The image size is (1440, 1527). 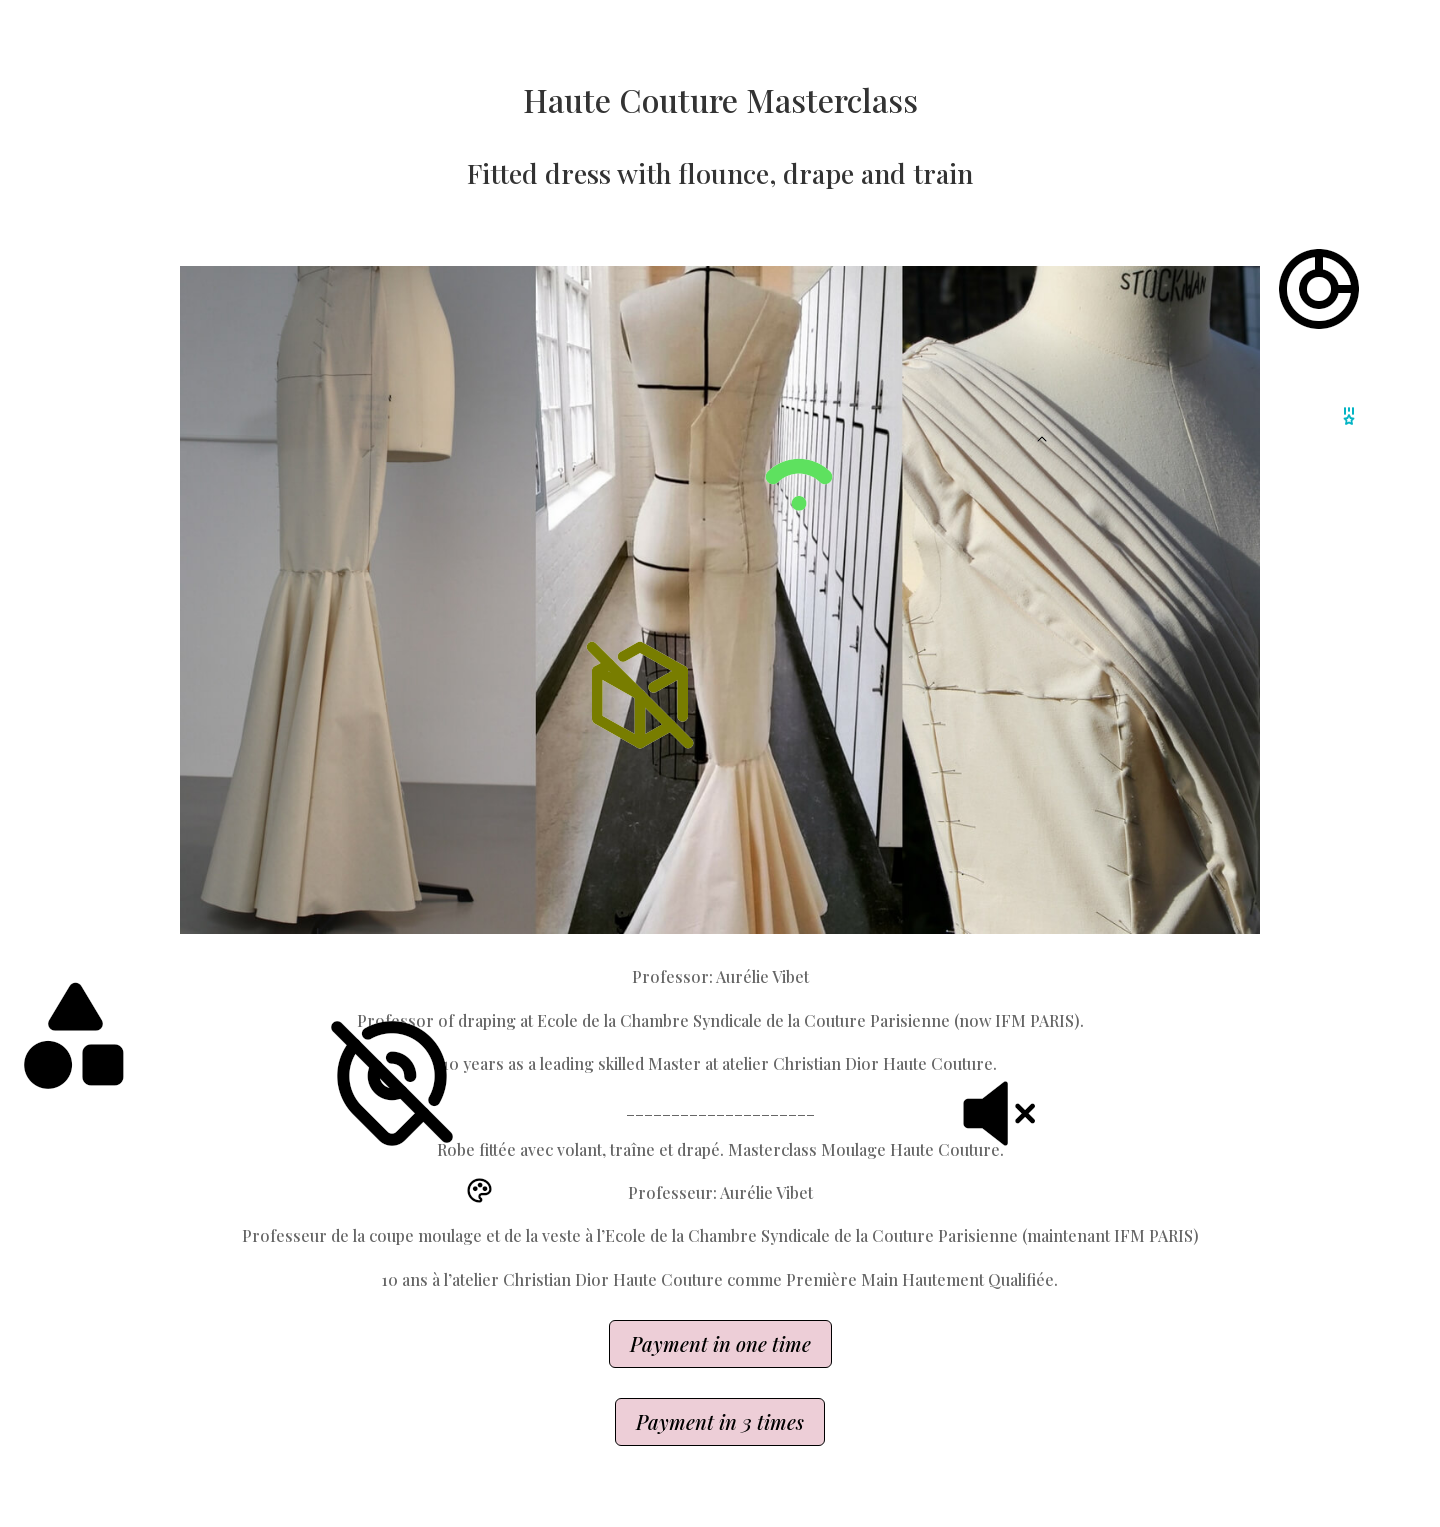 I want to click on view achievements or awards, so click(x=1349, y=416).